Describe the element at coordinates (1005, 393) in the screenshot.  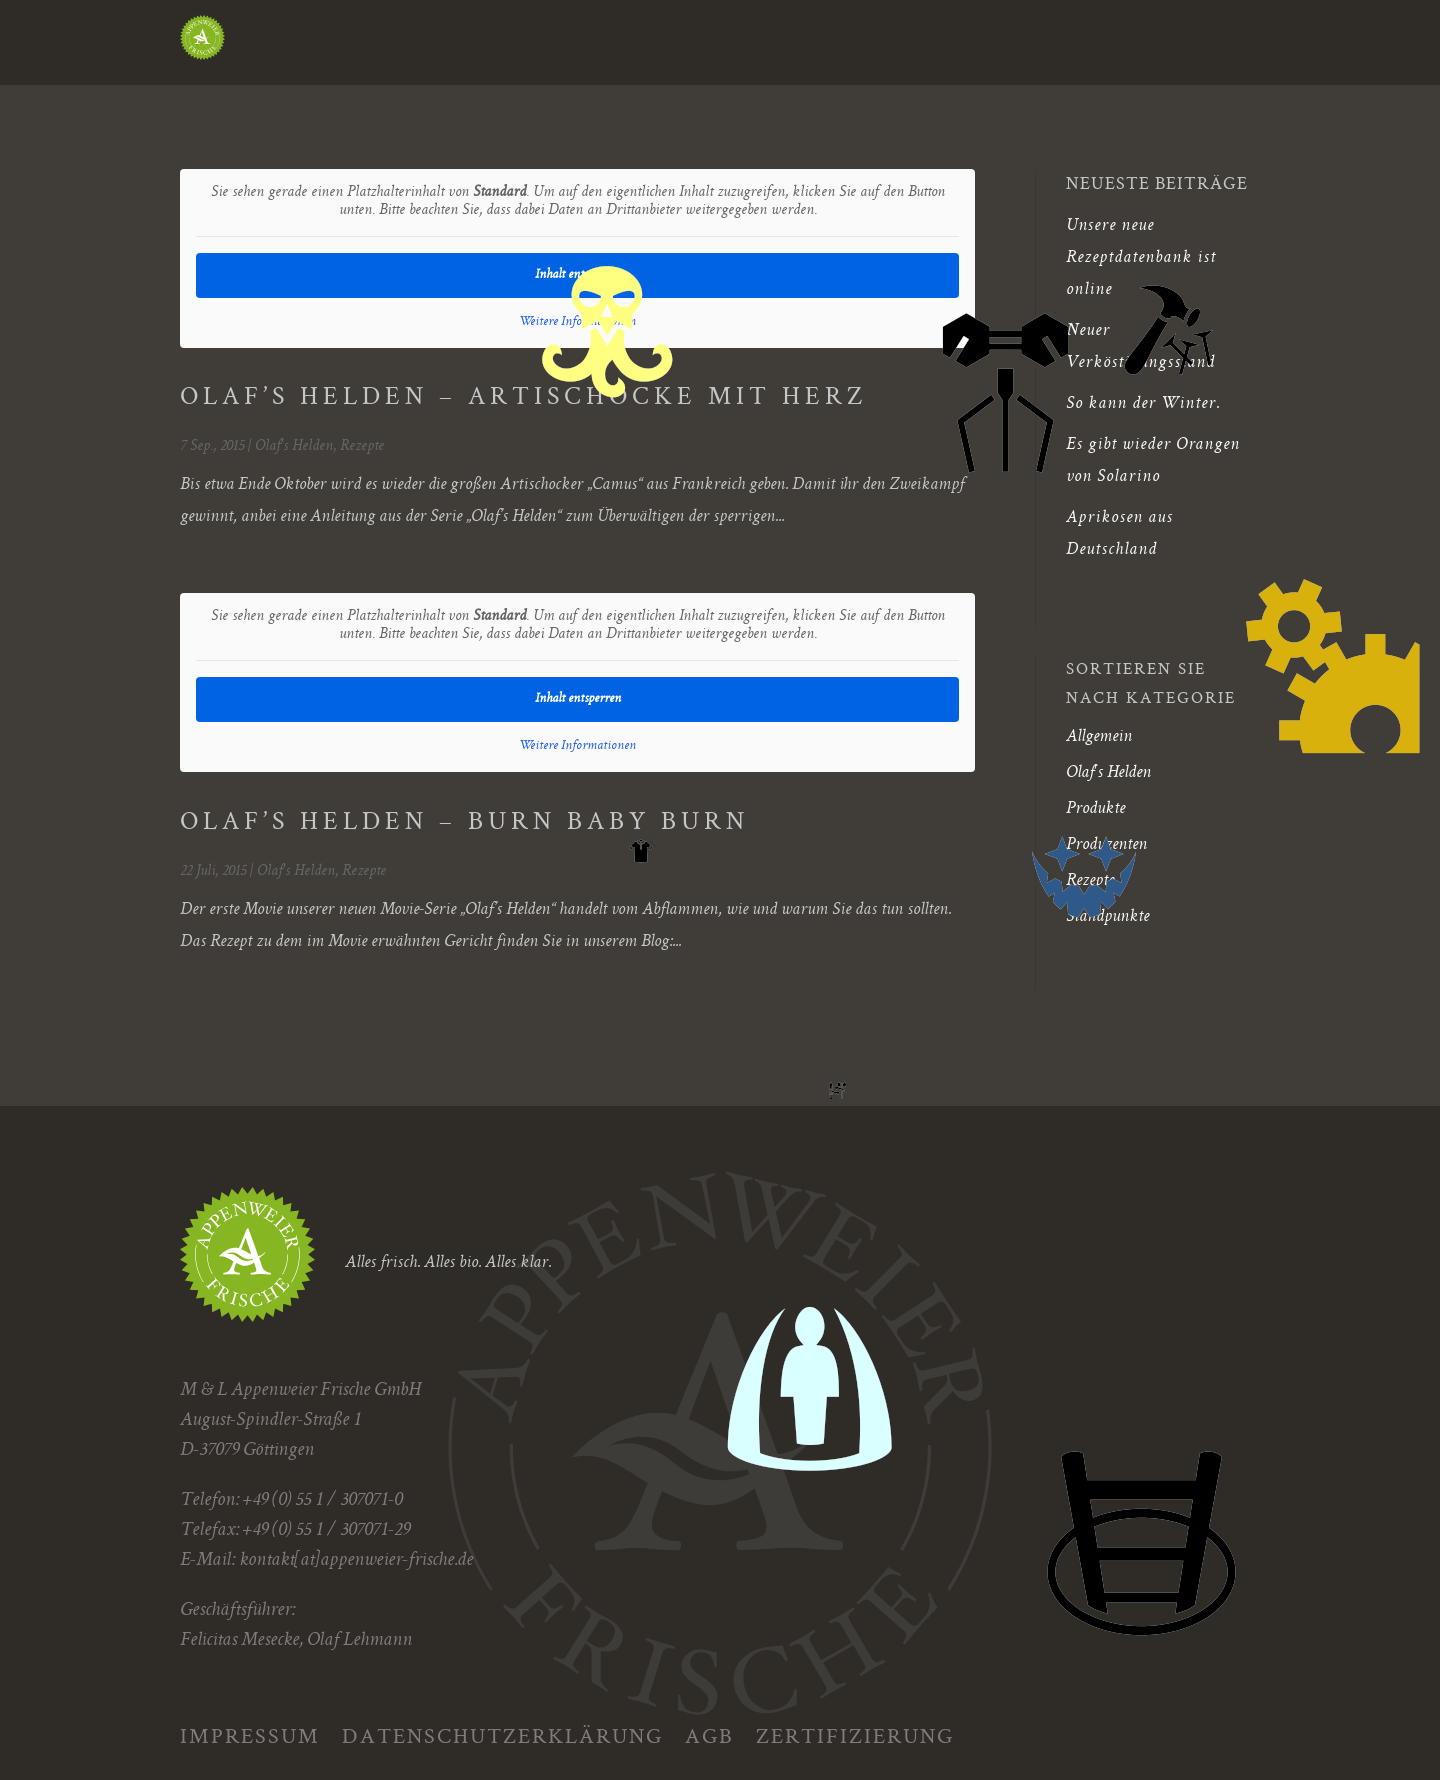
I see `deploy nano-bot units` at that location.